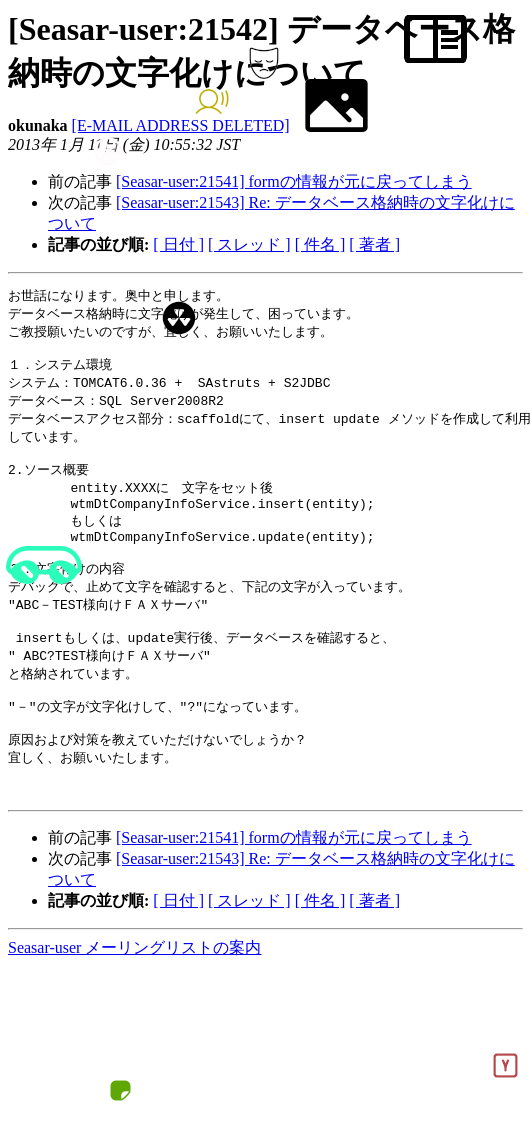  Describe the element at coordinates (179, 318) in the screenshot. I see `fallout shelter location indicator` at that location.